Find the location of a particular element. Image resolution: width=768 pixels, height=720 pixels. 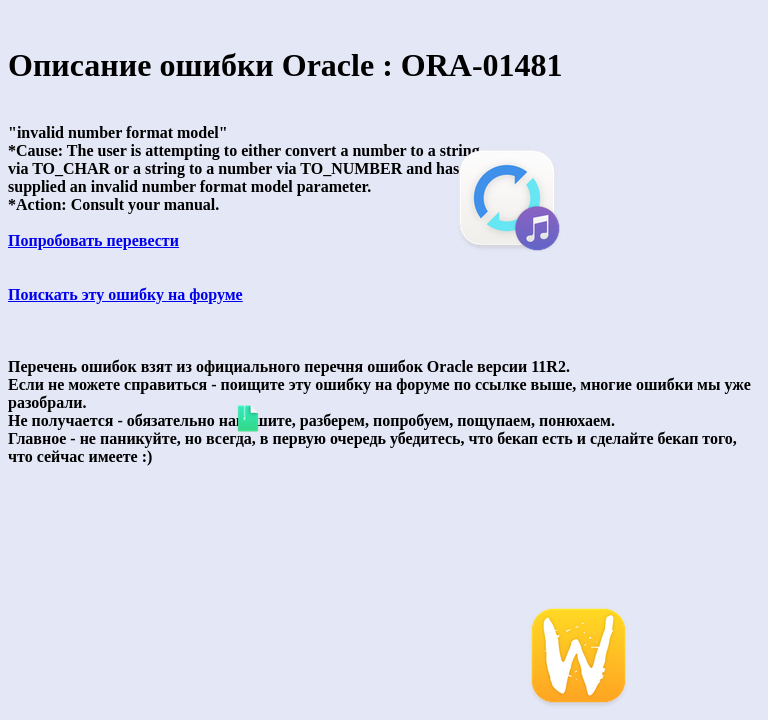

convert audio or video files to different formats is located at coordinates (507, 198).